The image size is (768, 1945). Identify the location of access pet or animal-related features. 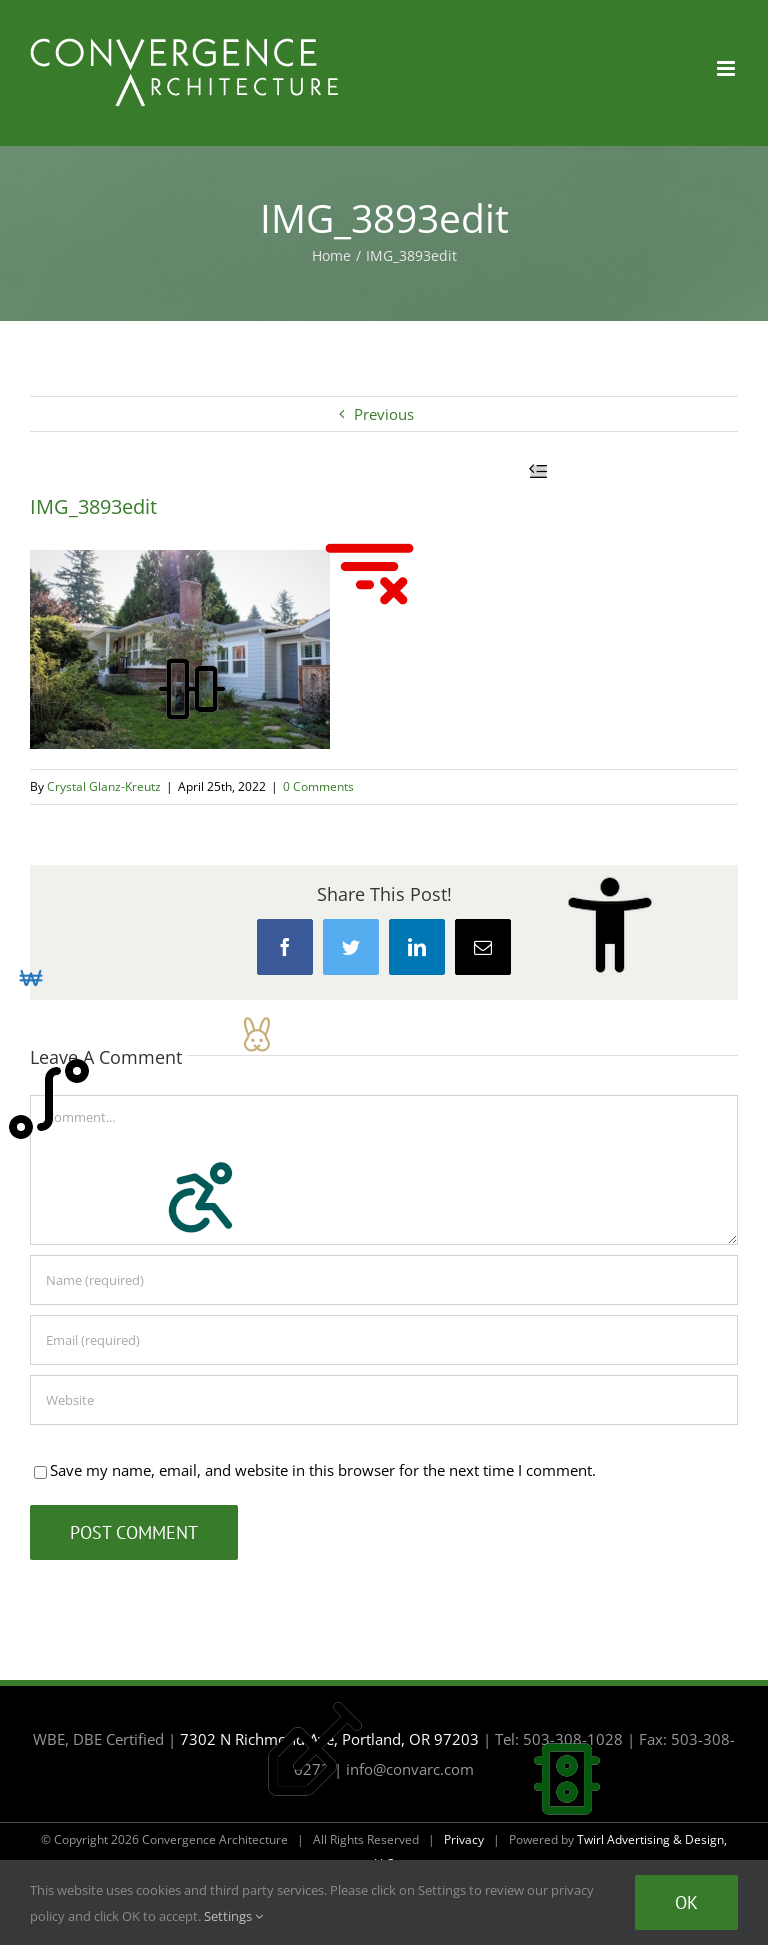
(257, 1035).